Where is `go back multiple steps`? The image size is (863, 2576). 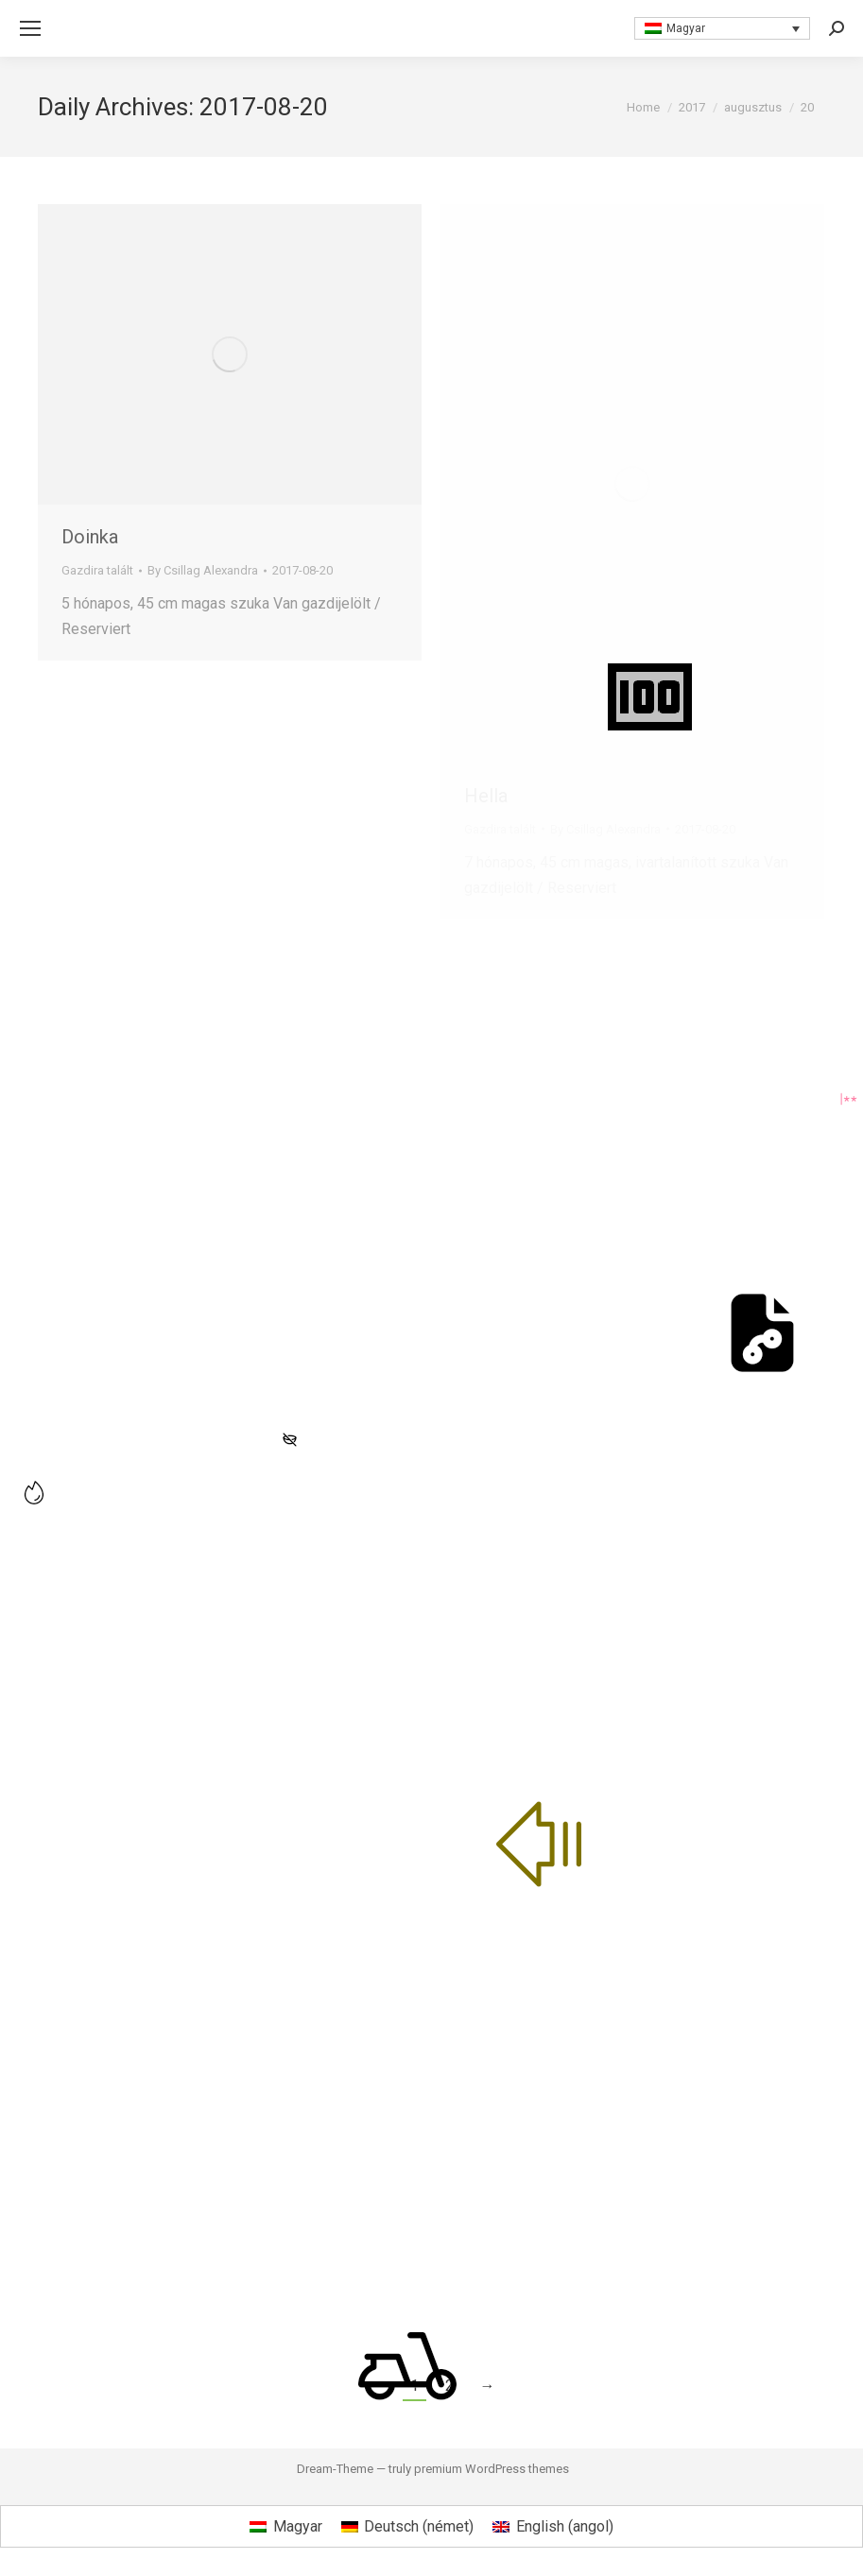 go back multiple steps is located at coordinates (542, 1844).